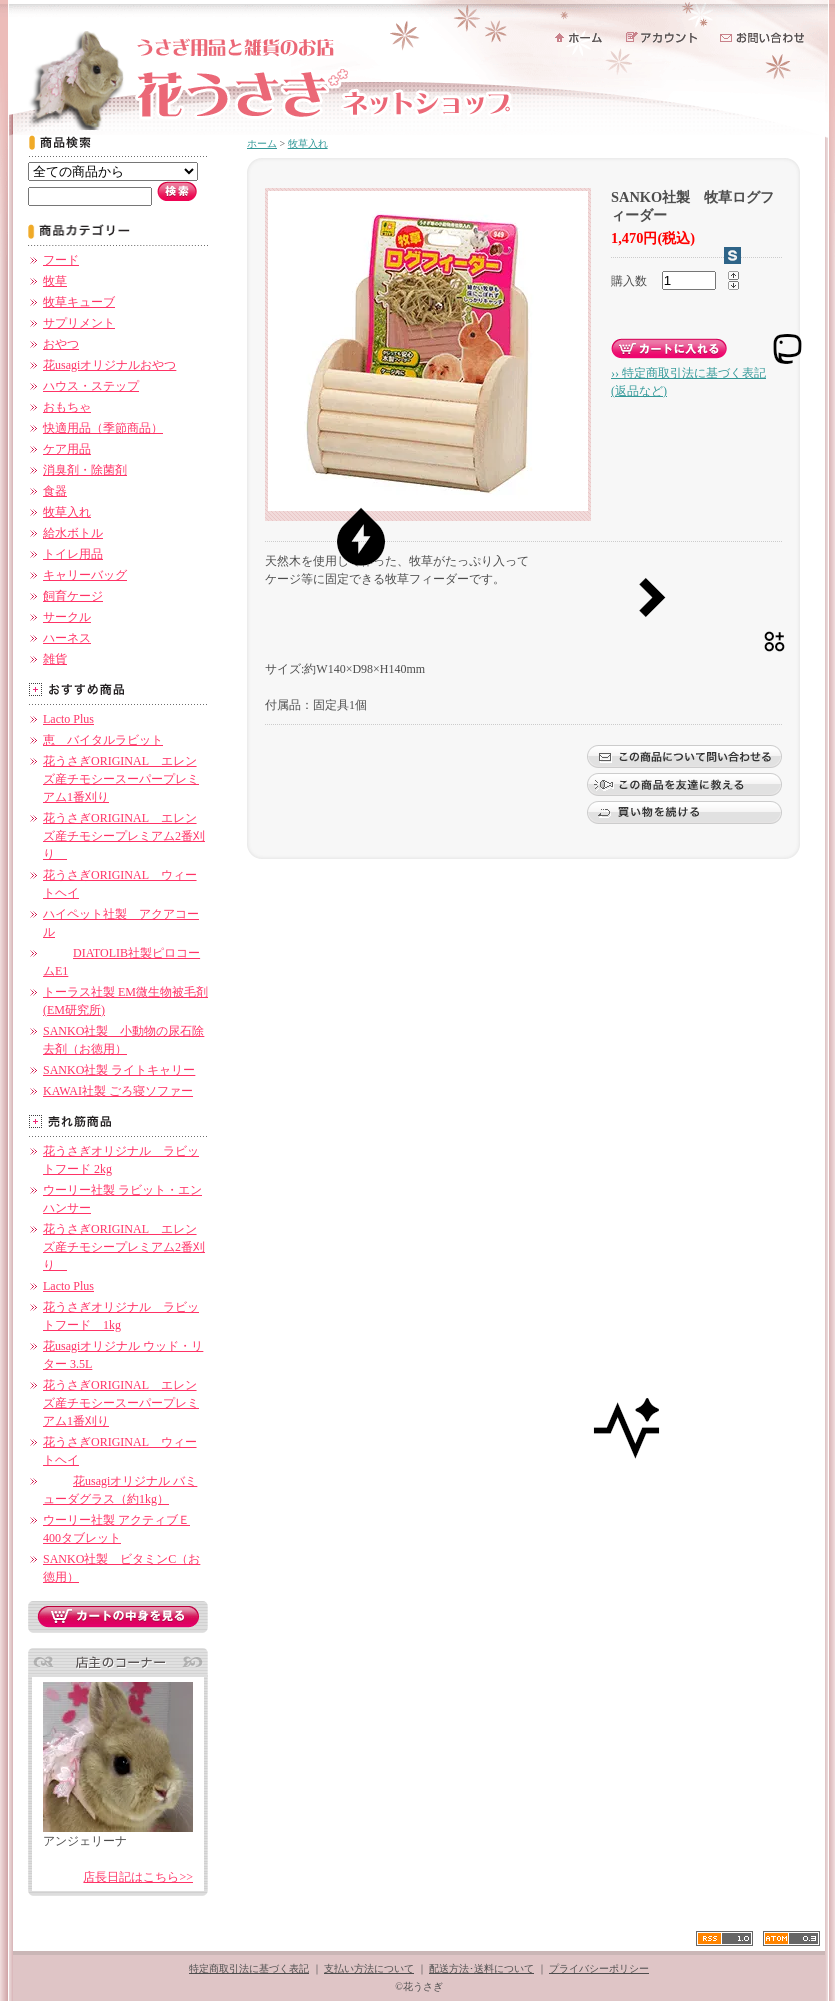 This screenshot has width=835, height=2001. I want to click on add a new app to your collection, so click(774, 641).